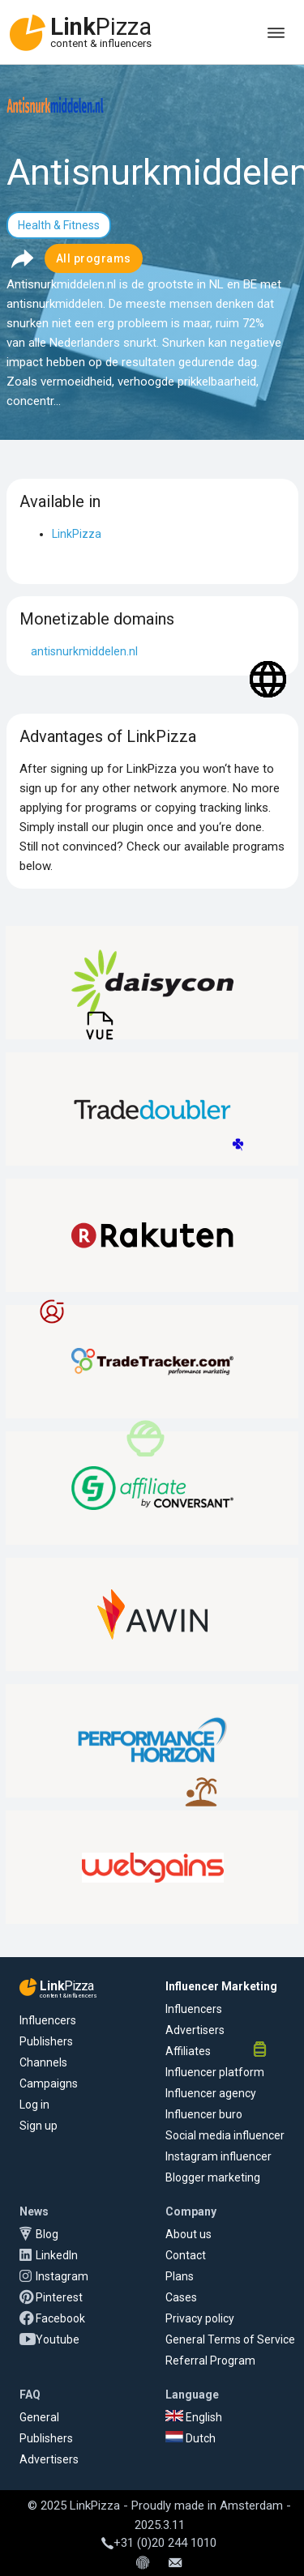  I want to click on view tropical or vacation-related content, so click(201, 1792).